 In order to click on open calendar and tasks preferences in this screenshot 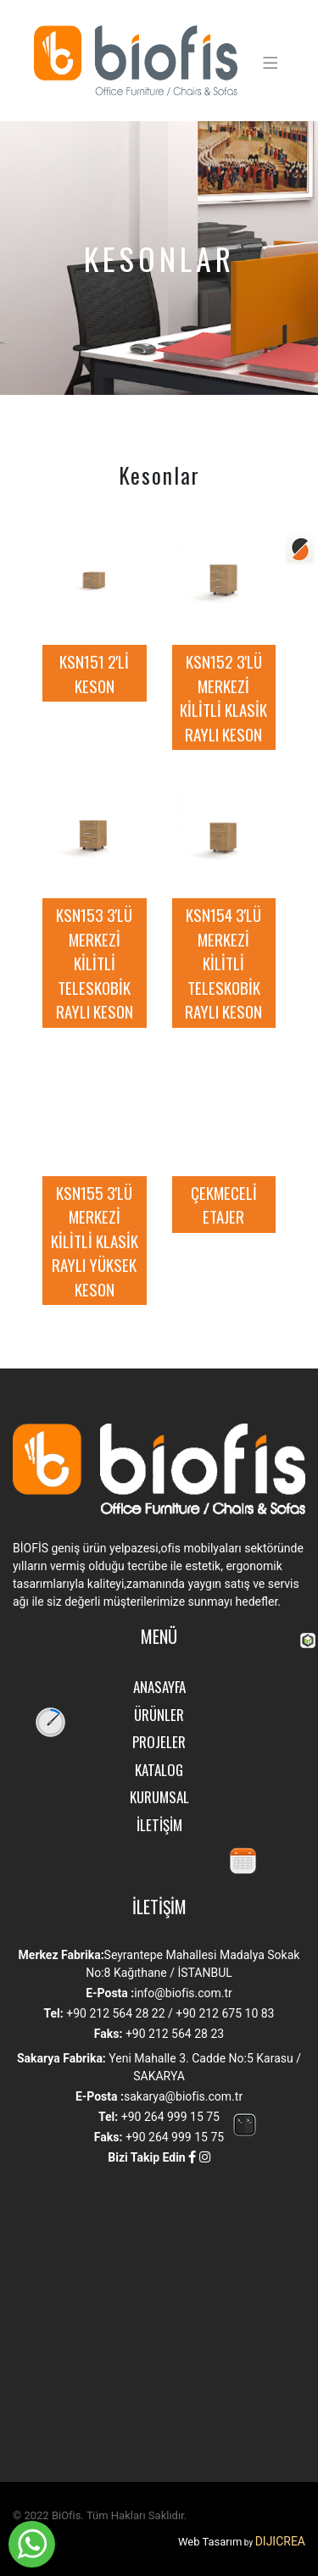, I will do `click(243, 1861)`.